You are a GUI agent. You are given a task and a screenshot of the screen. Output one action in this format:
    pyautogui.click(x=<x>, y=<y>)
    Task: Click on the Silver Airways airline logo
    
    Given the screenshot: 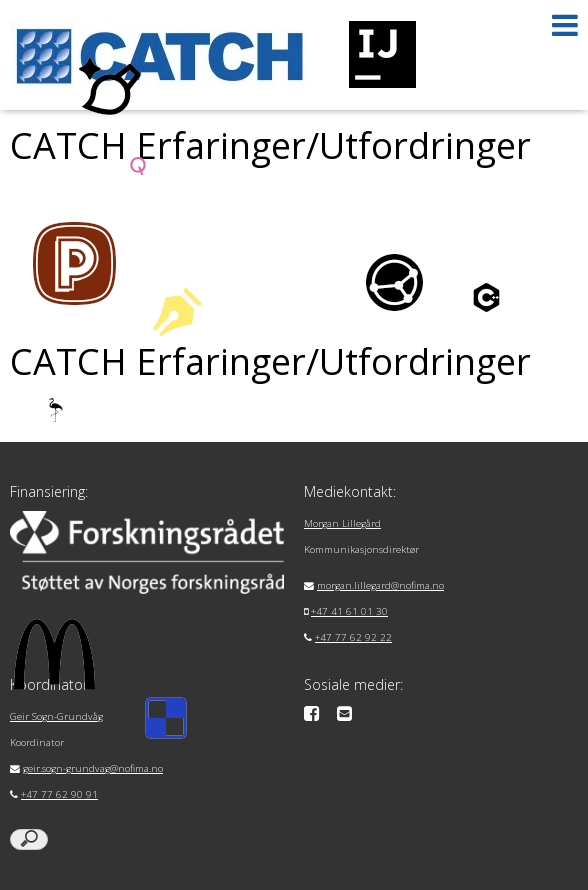 What is the action you would take?
    pyautogui.click(x=56, y=410)
    